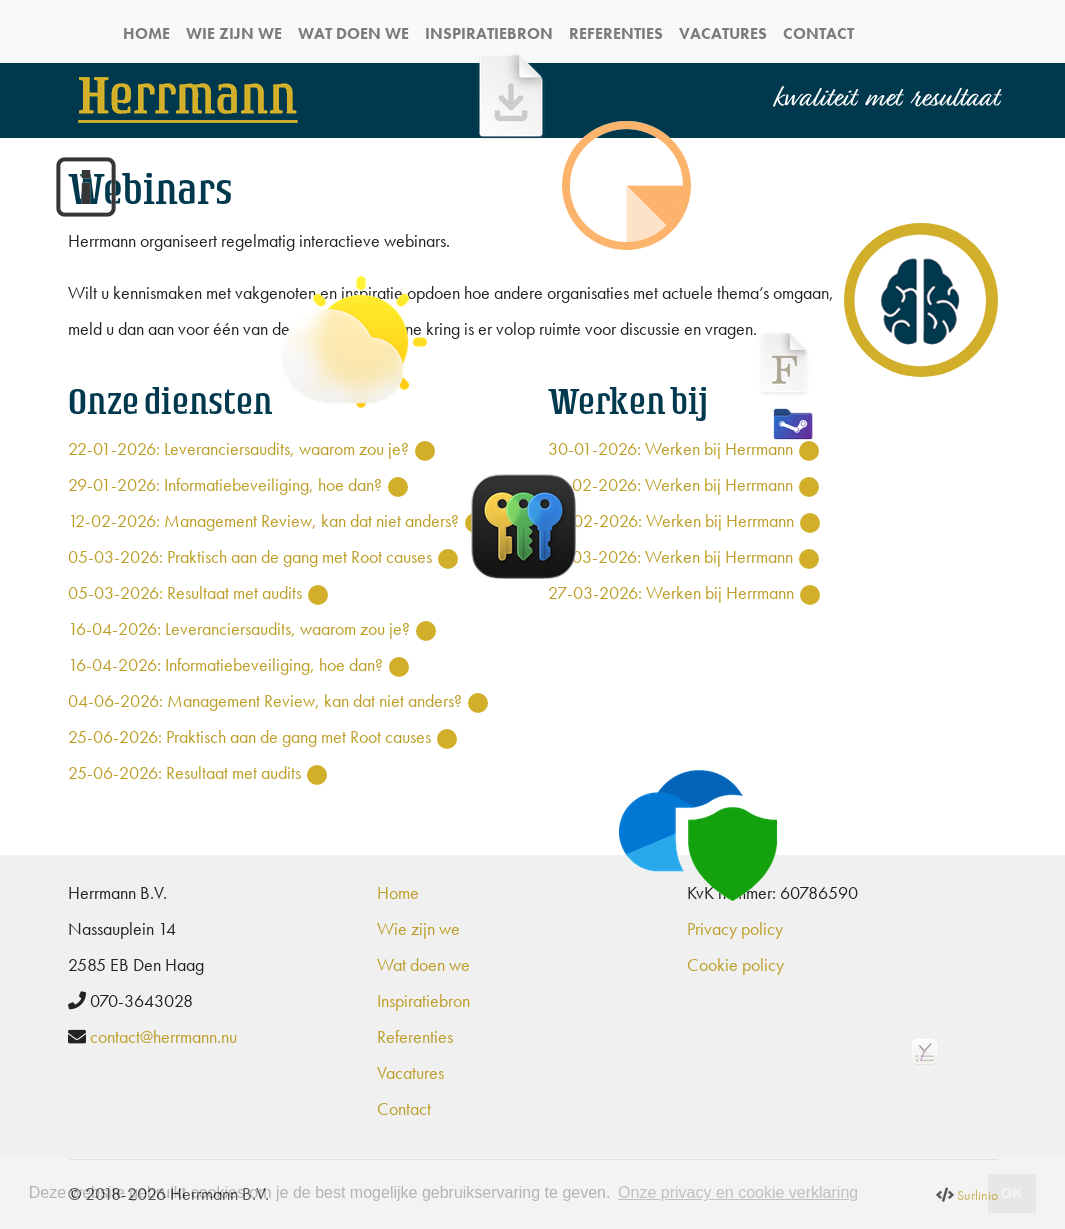 This screenshot has height=1229, width=1065. What do you see at coordinates (523, 526) in the screenshot?
I see `open the passwords app` at bounding box center [523, 526].